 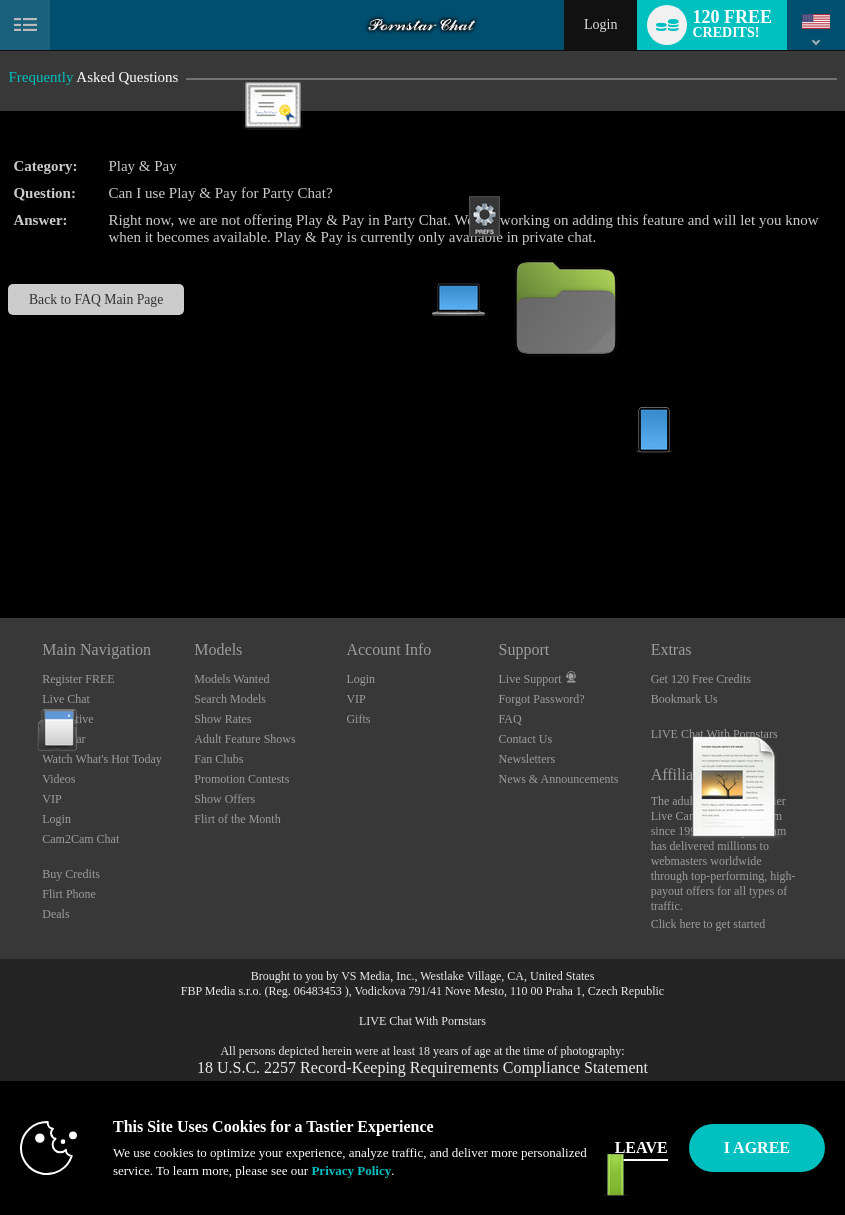 What do you see at coordinates (458, 295) in the screenshot?
I see `macbook pro device identifier in system settings` at bounding box center [458, 295].